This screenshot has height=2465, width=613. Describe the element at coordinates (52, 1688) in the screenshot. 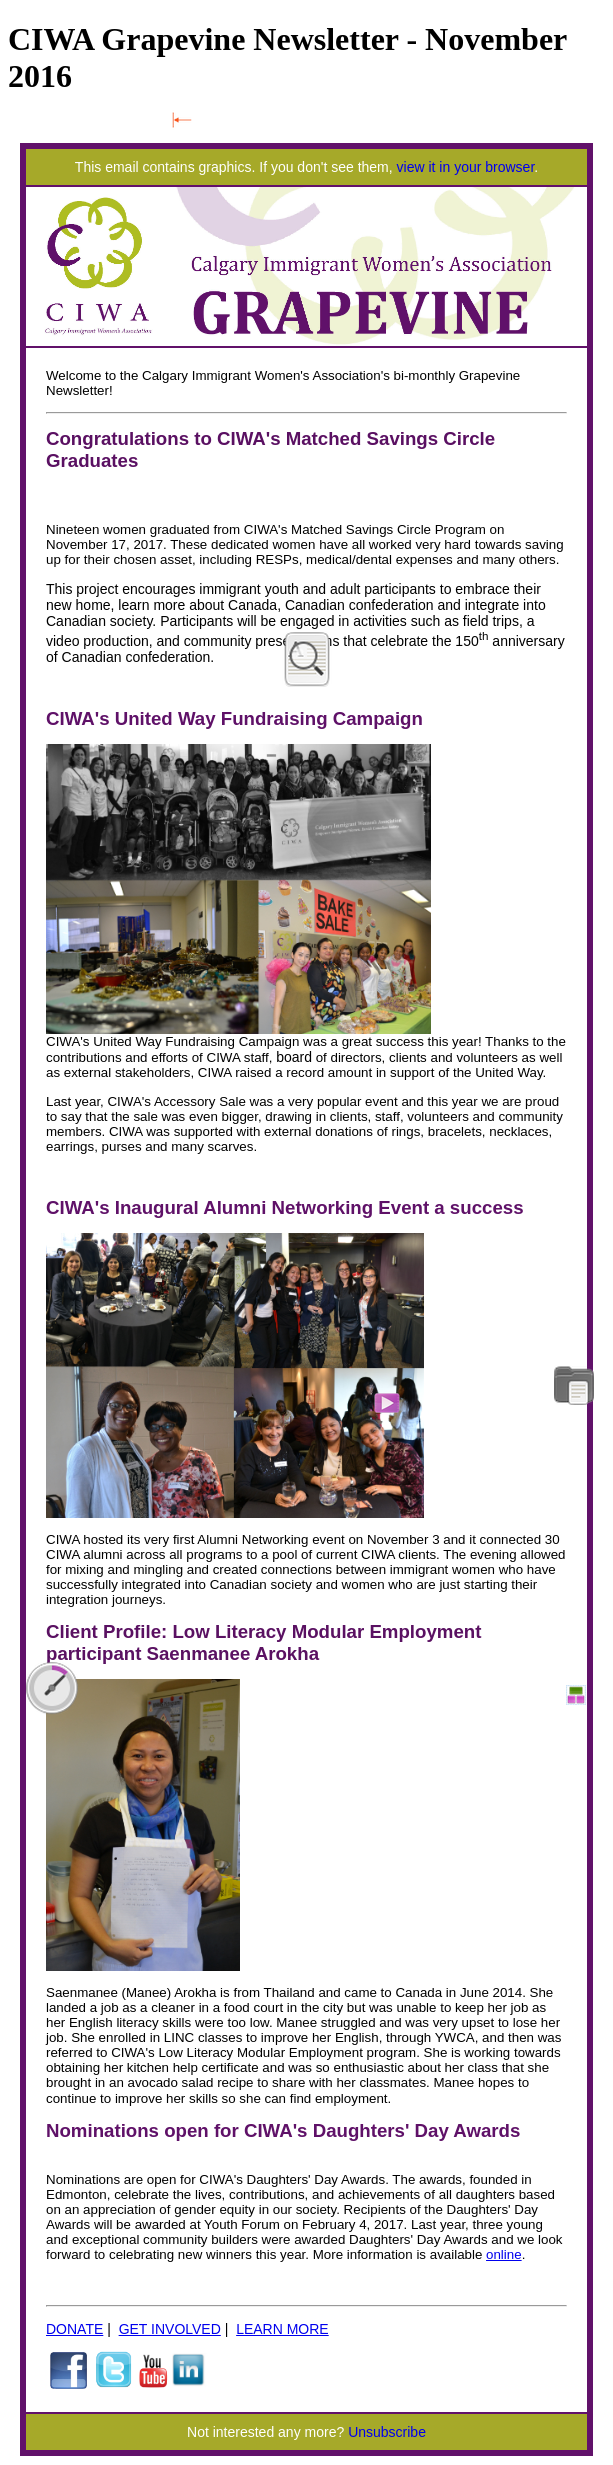

I see `open sysprof system profiler application` at that location.